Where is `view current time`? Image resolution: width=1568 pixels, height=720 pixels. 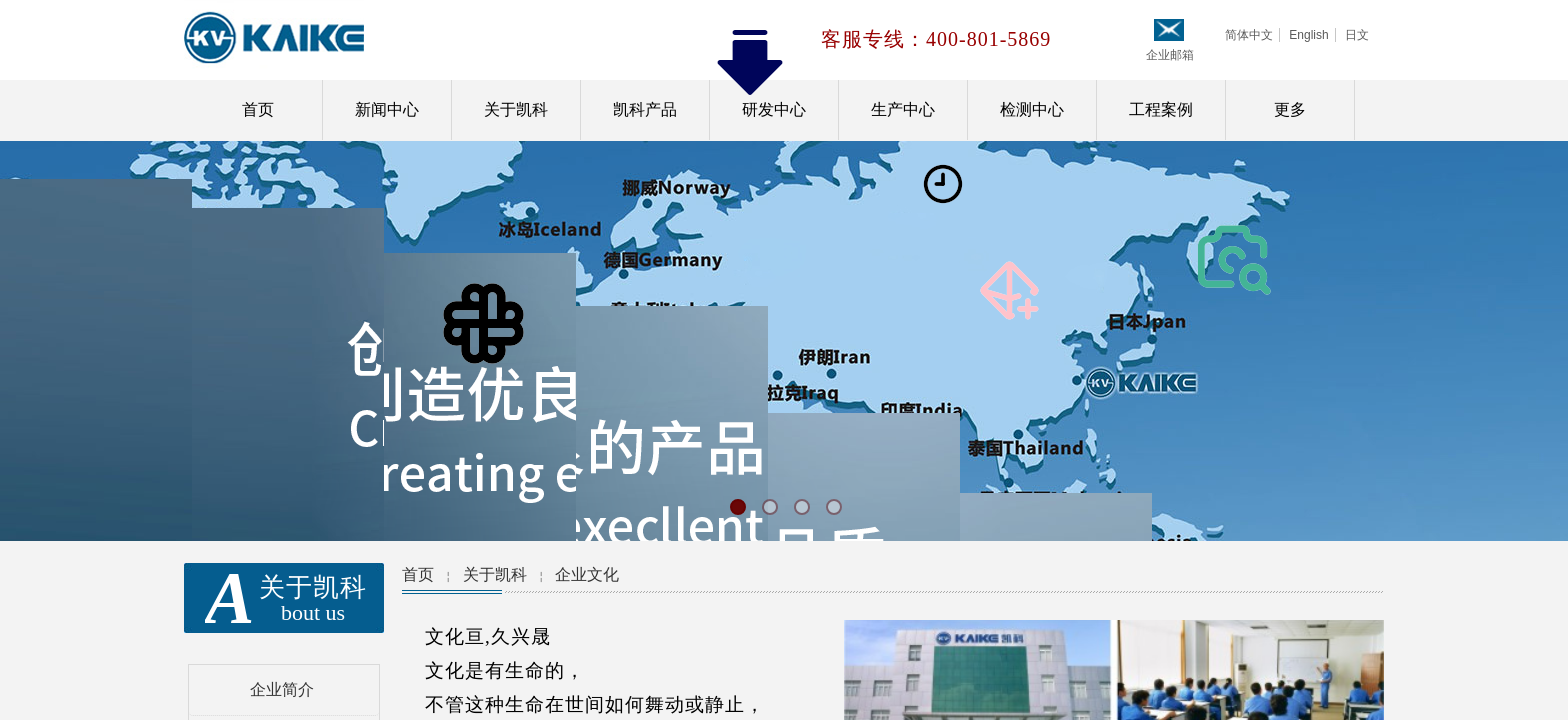
view current time is located at coordinates (943, 184).